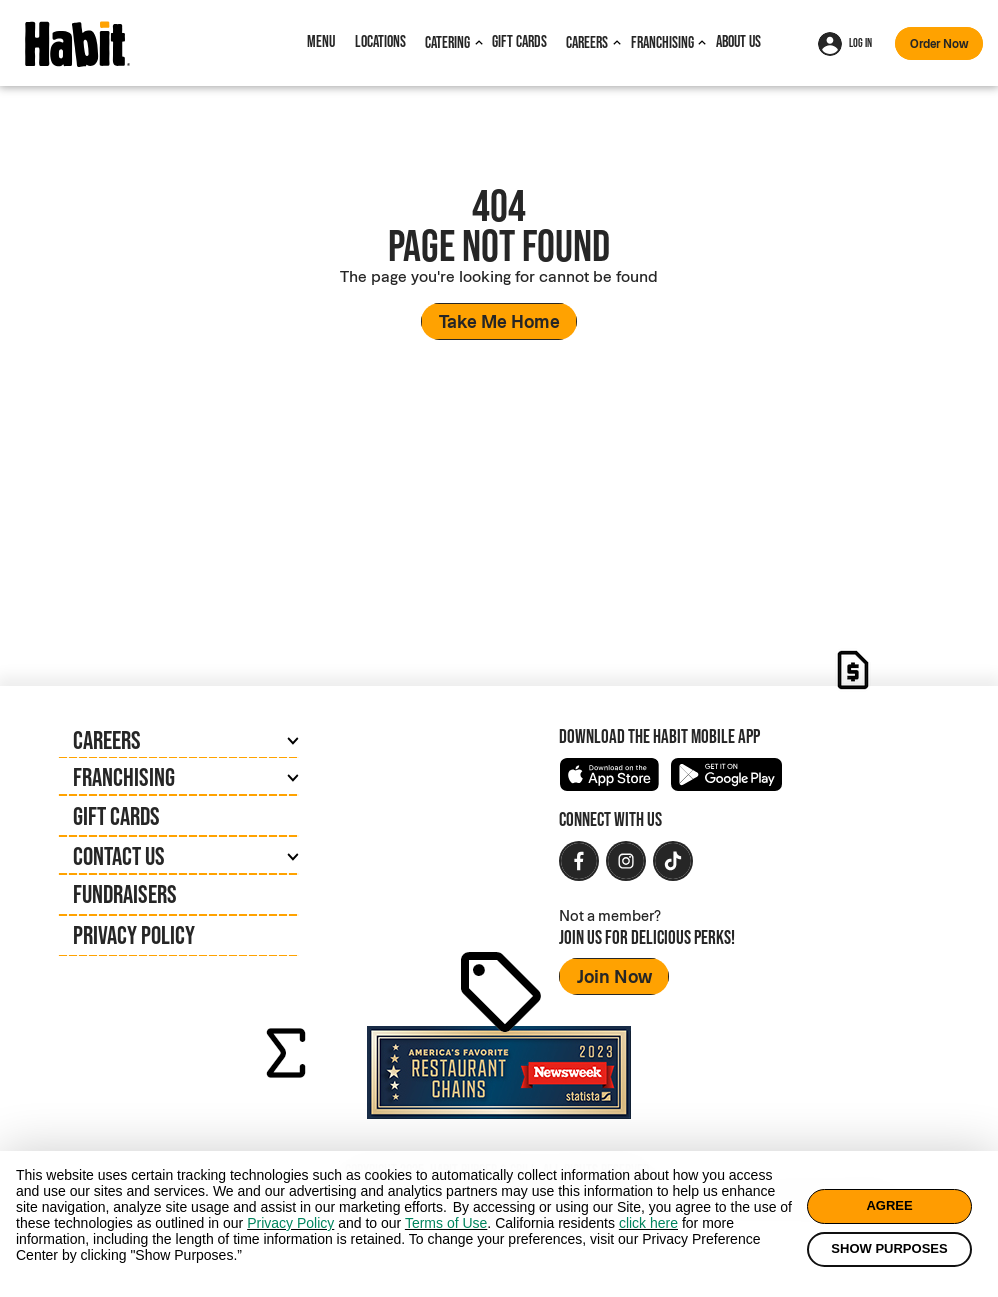 Image resolution: width=998 pixels, height=1297 pixels. I want to click on add or view tags for an item, so click(501, 992).